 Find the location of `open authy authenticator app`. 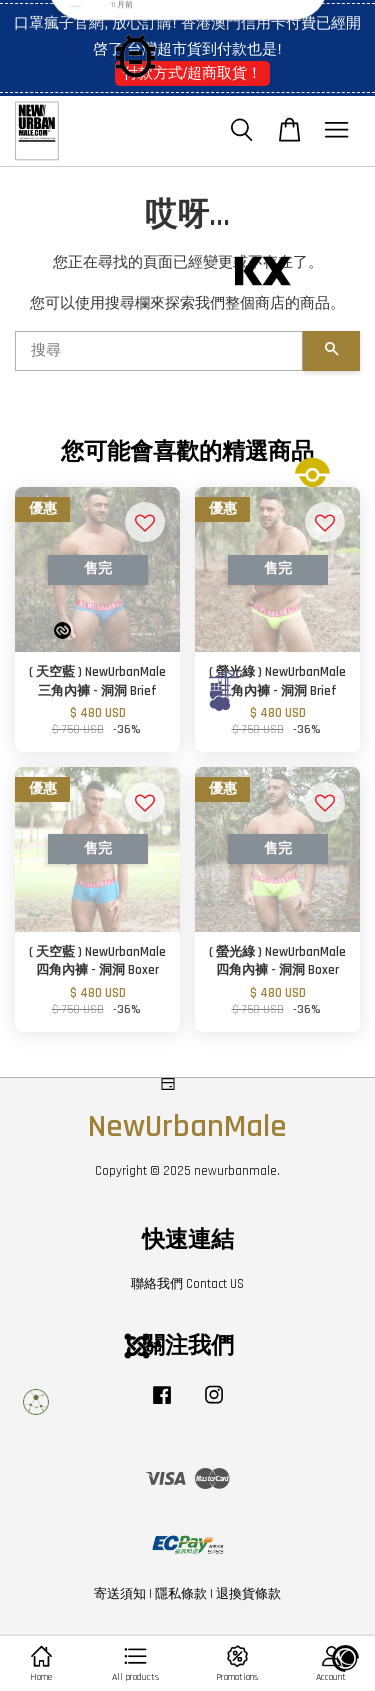

open authy authenticator app is located at coordinates (62, 630).